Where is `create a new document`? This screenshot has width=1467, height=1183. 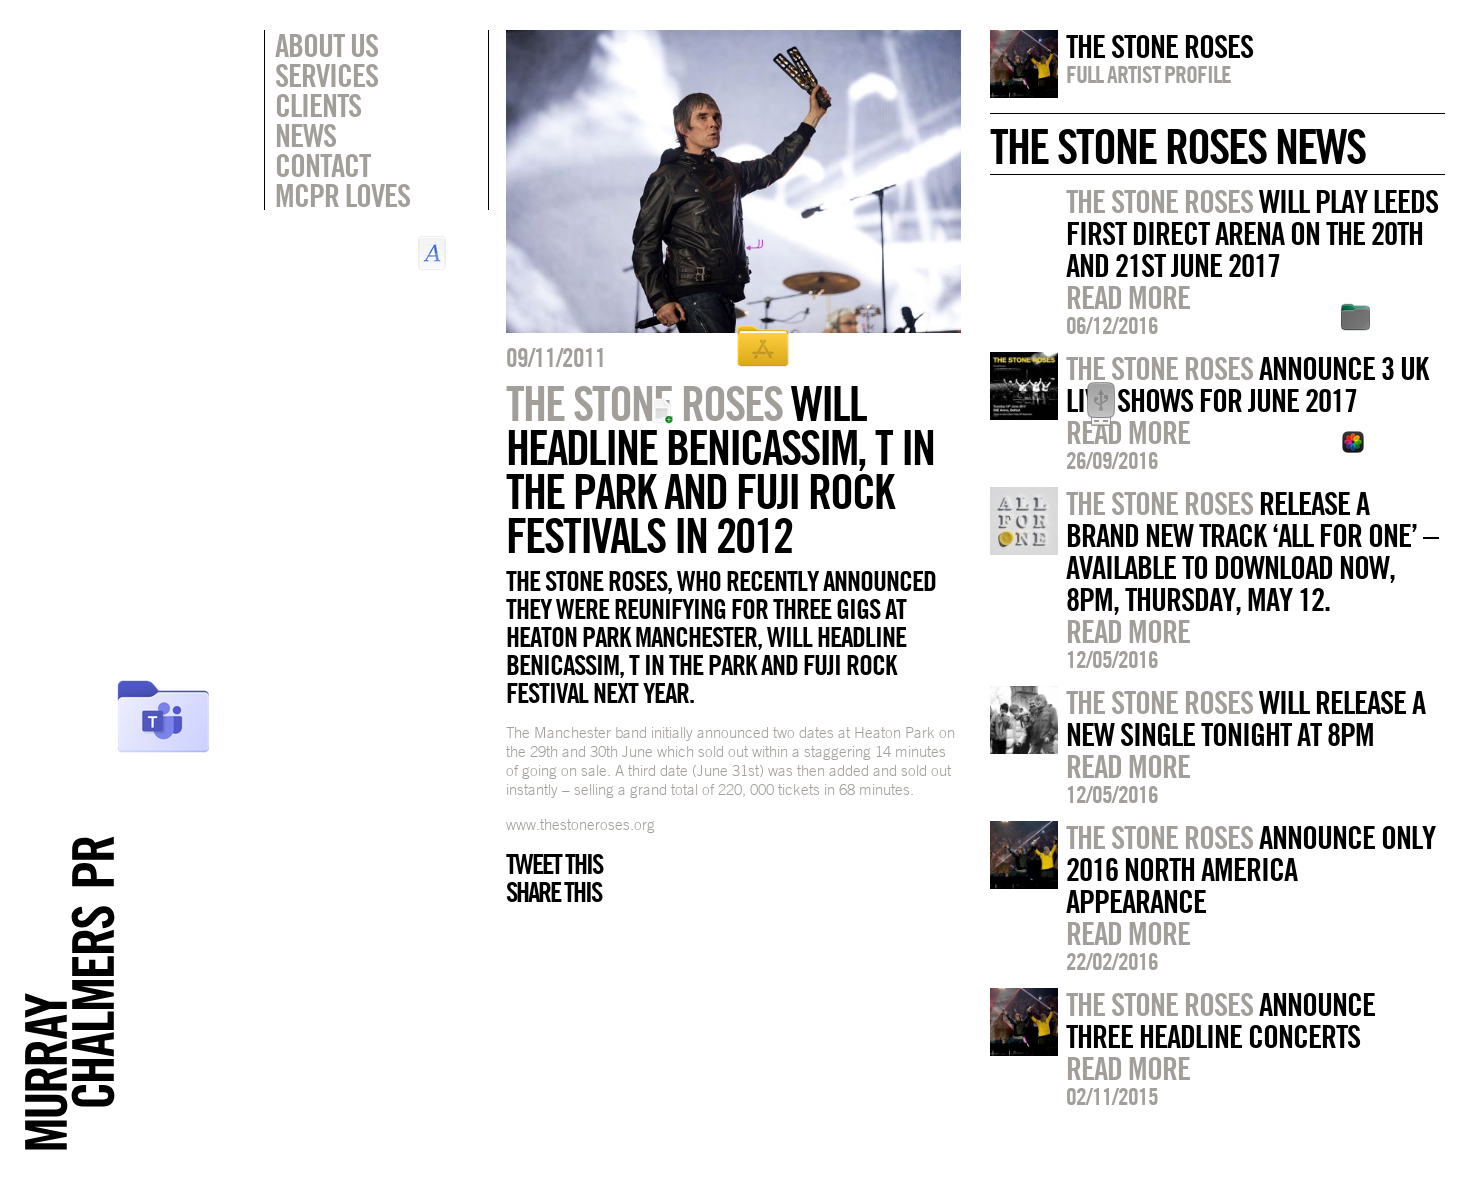 create a new document is located at coordinates (661, 410).